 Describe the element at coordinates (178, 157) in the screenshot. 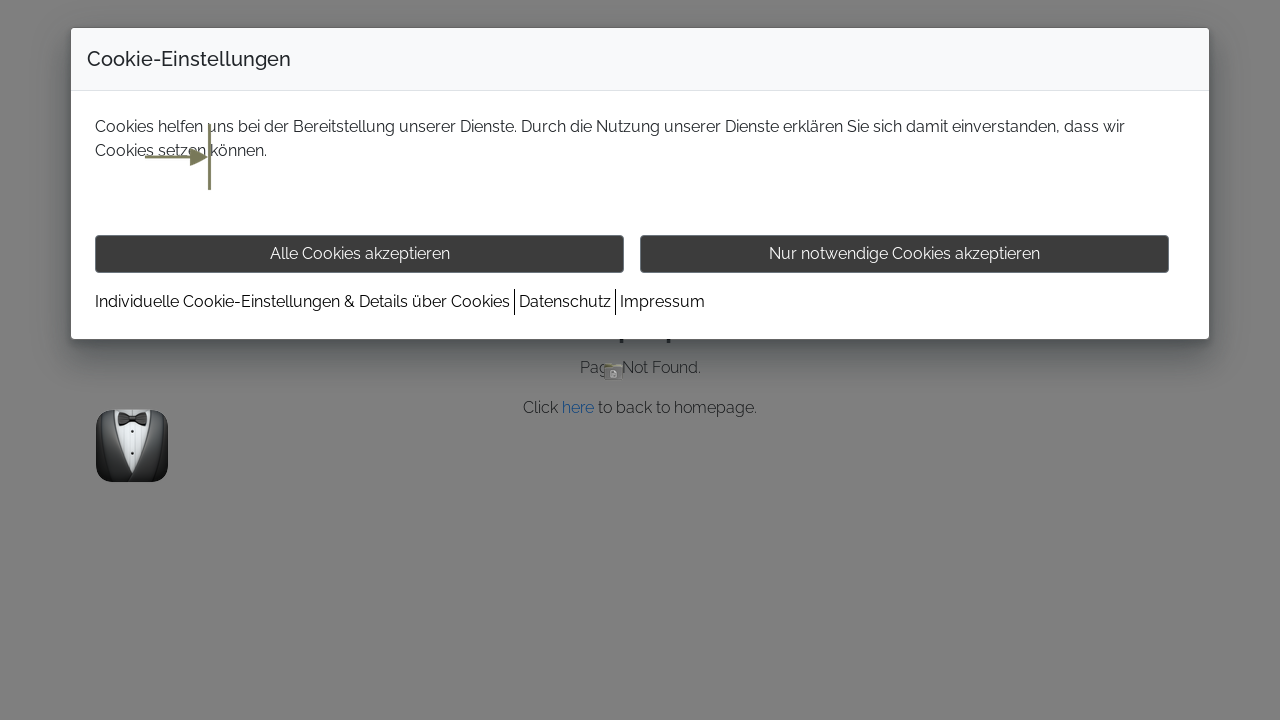

I see `go to the last item in a list or sequence` at that location.